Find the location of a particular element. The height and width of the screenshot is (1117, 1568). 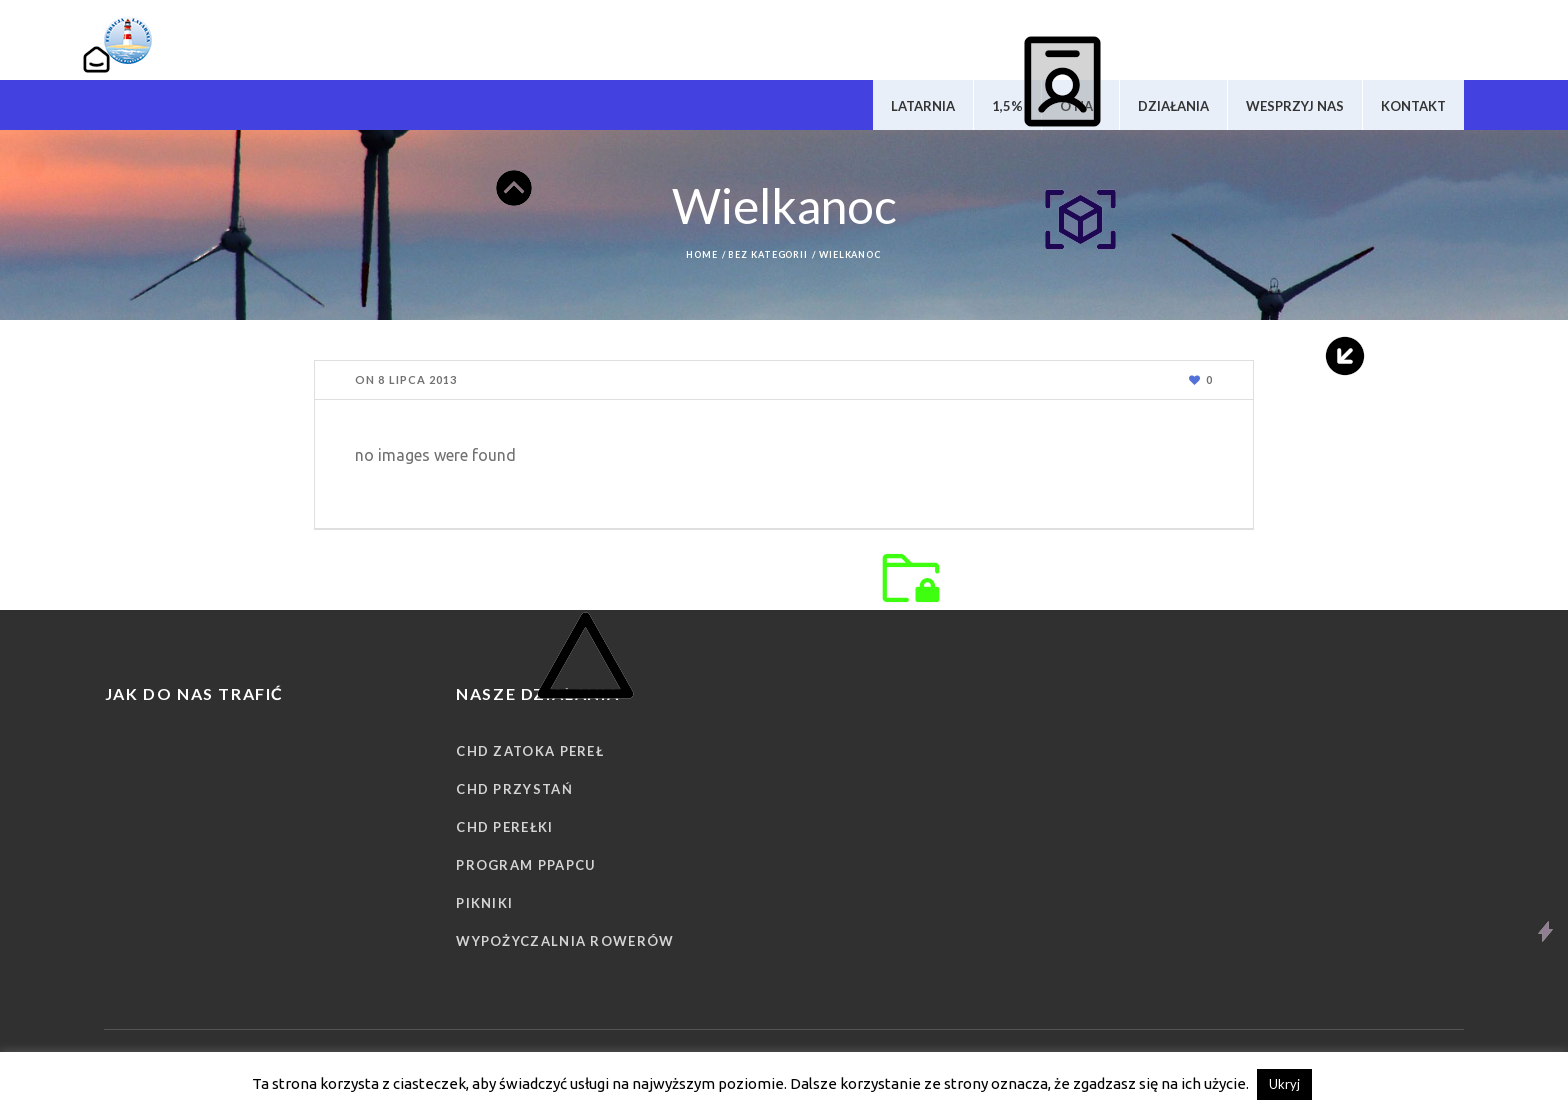

scan or capture a 3D object is located at coordinates (1080, 219).